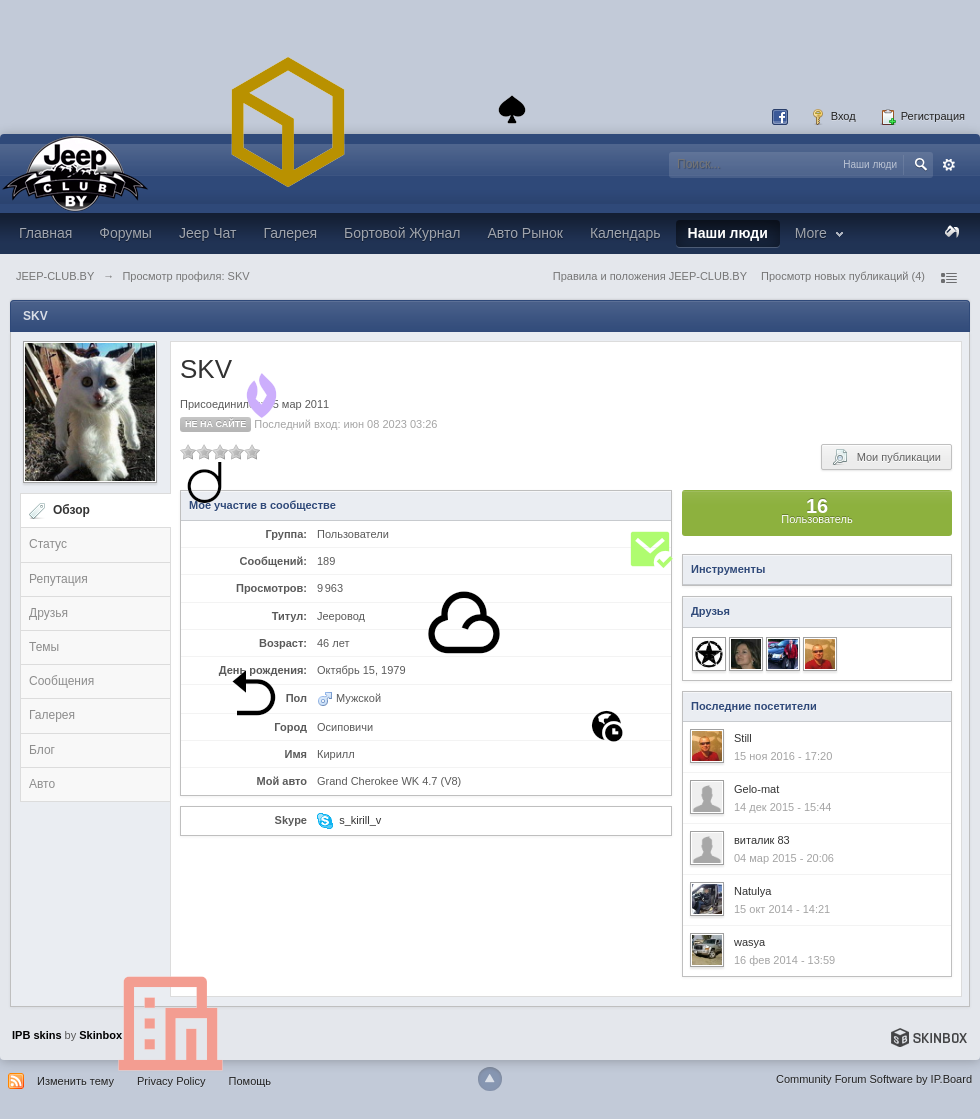  What do you see at coordinates (204, 482) in the screenshot?
I see `dedge app or service logo` at bounding box center [204, 482].